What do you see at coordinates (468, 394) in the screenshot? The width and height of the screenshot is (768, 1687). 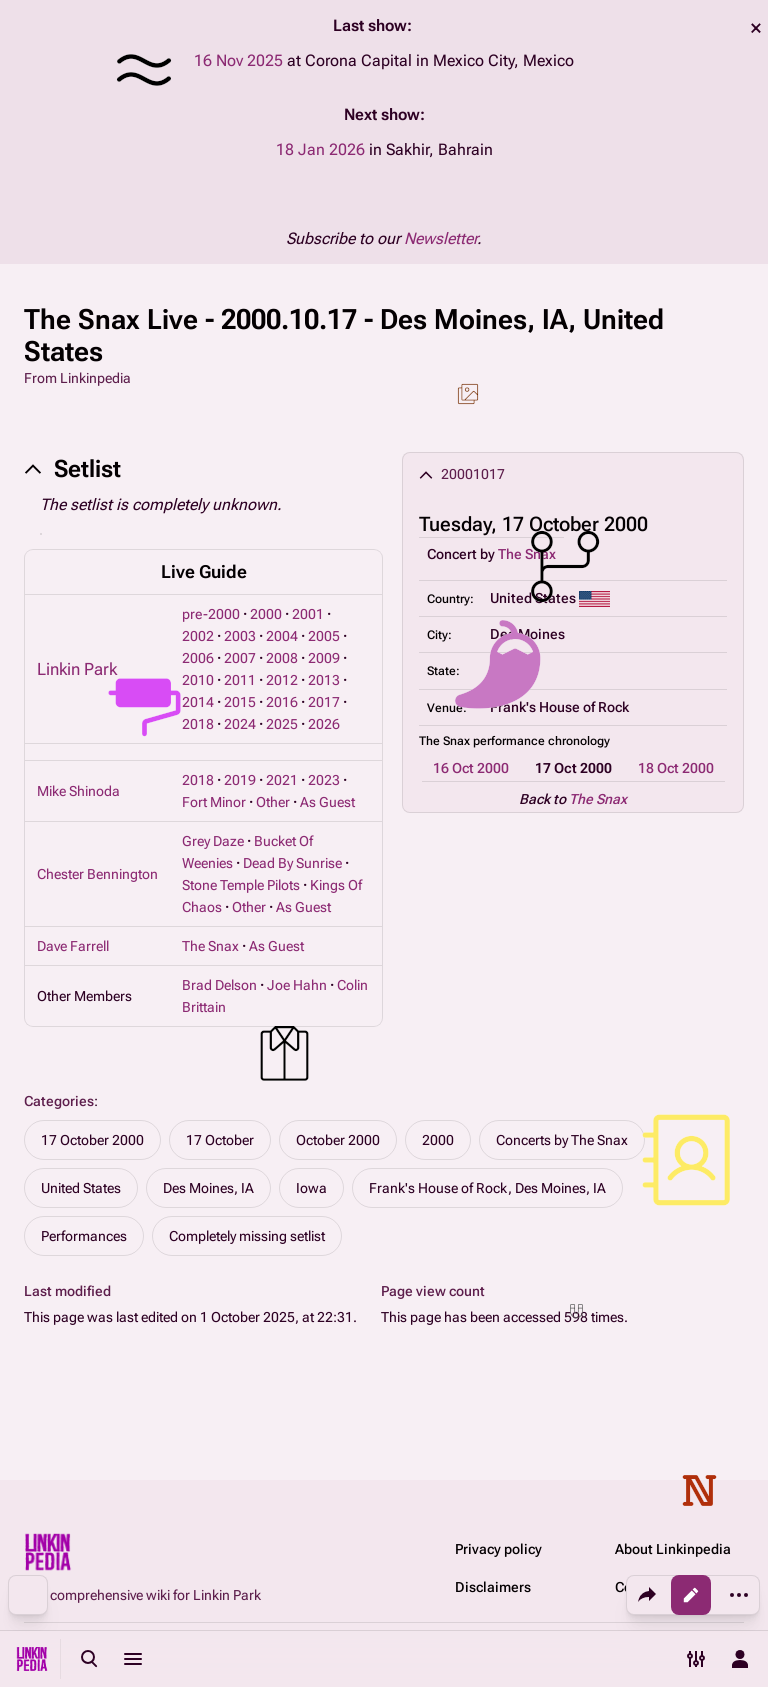 I see `view photo gallery` at bounding box center [468, 394].